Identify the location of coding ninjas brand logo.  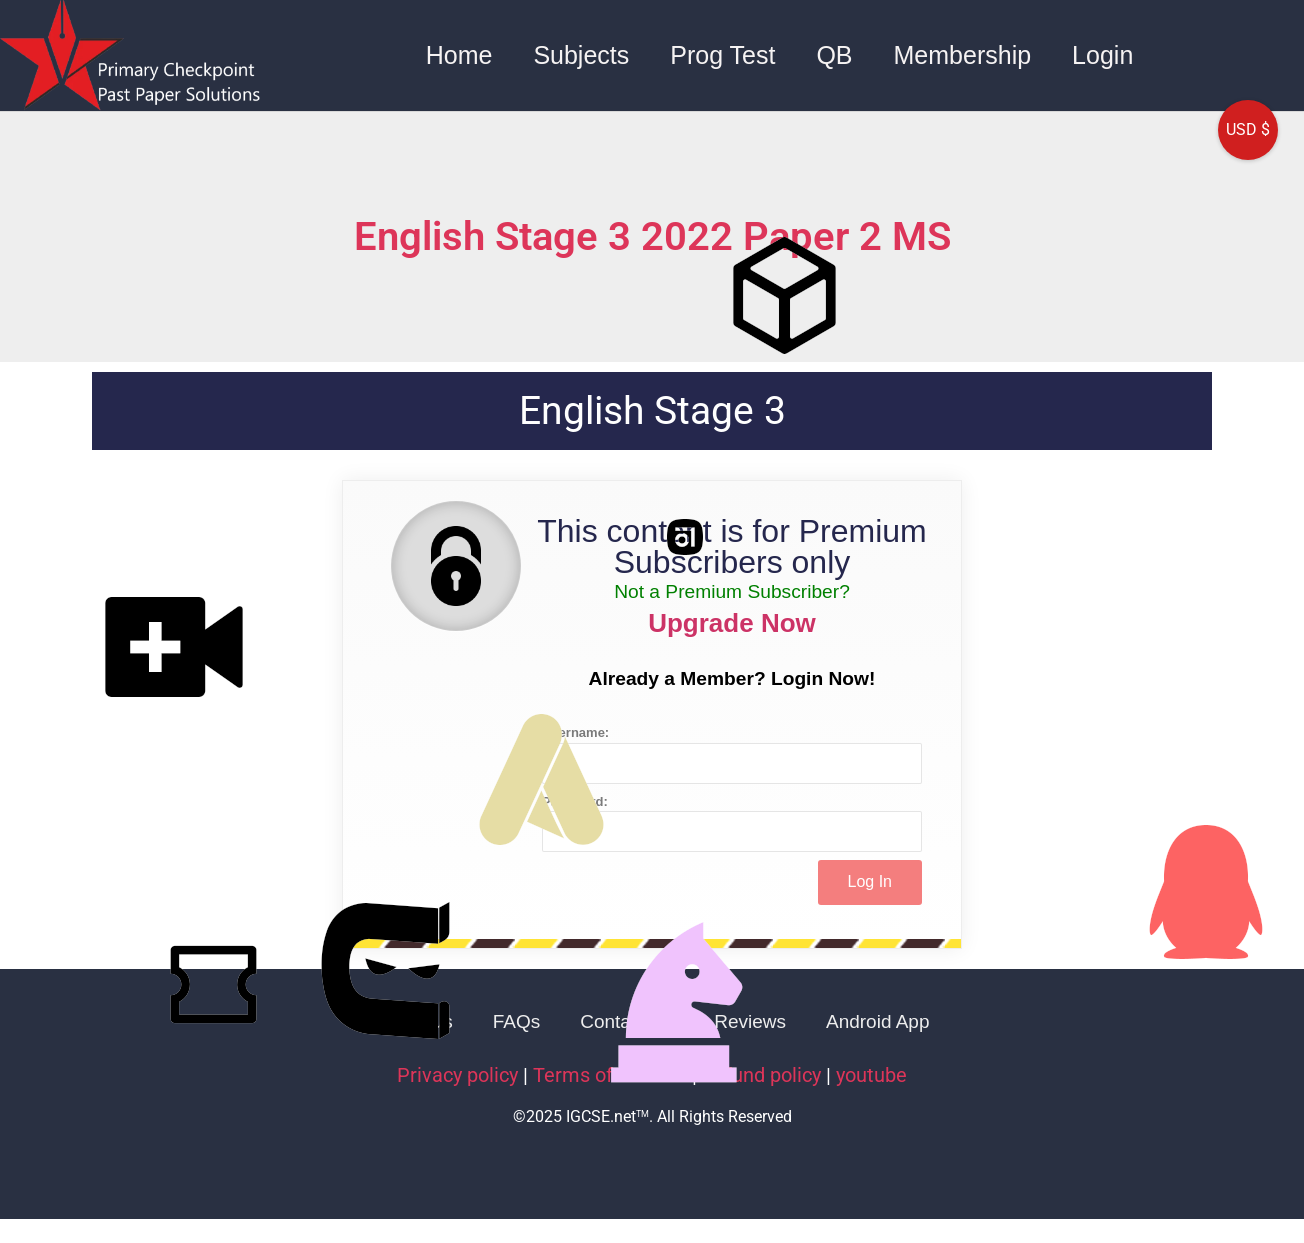
(385, 970).